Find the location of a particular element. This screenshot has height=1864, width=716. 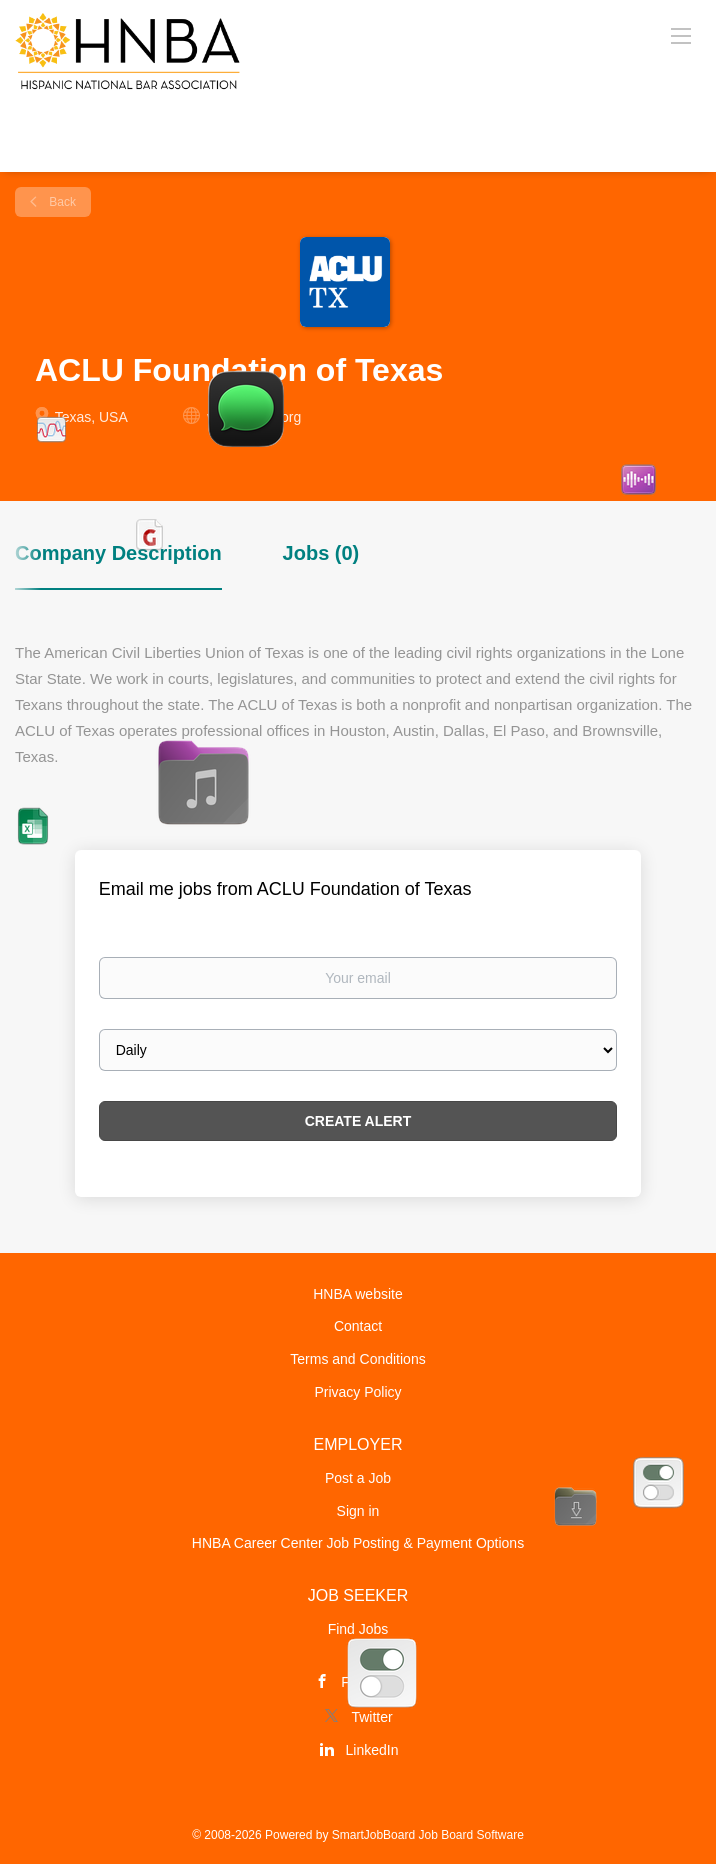

open your music folder is located at coordinates (203, 782).